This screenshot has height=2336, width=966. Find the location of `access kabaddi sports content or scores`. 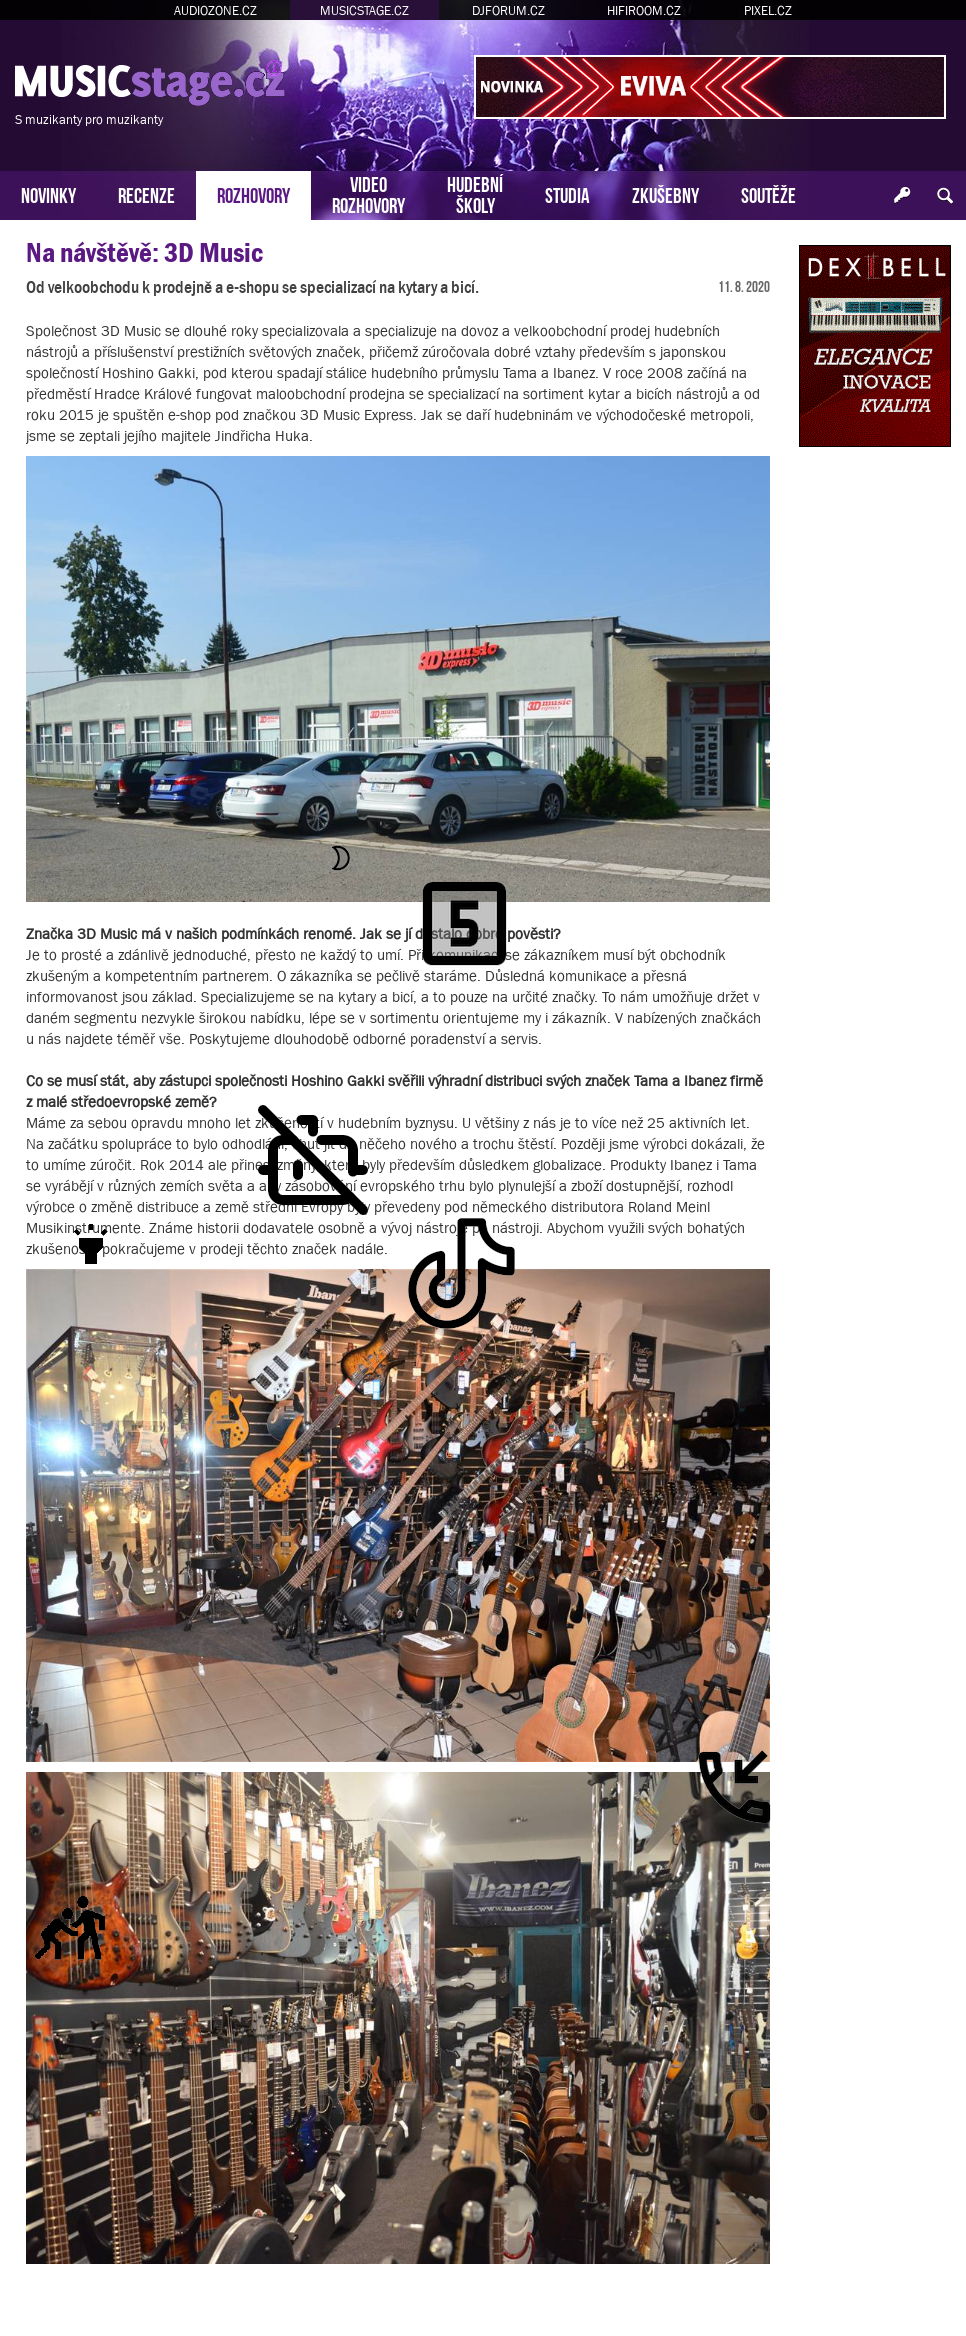

access kabaddi sports content or scores is located at coordinates (69, 1930).